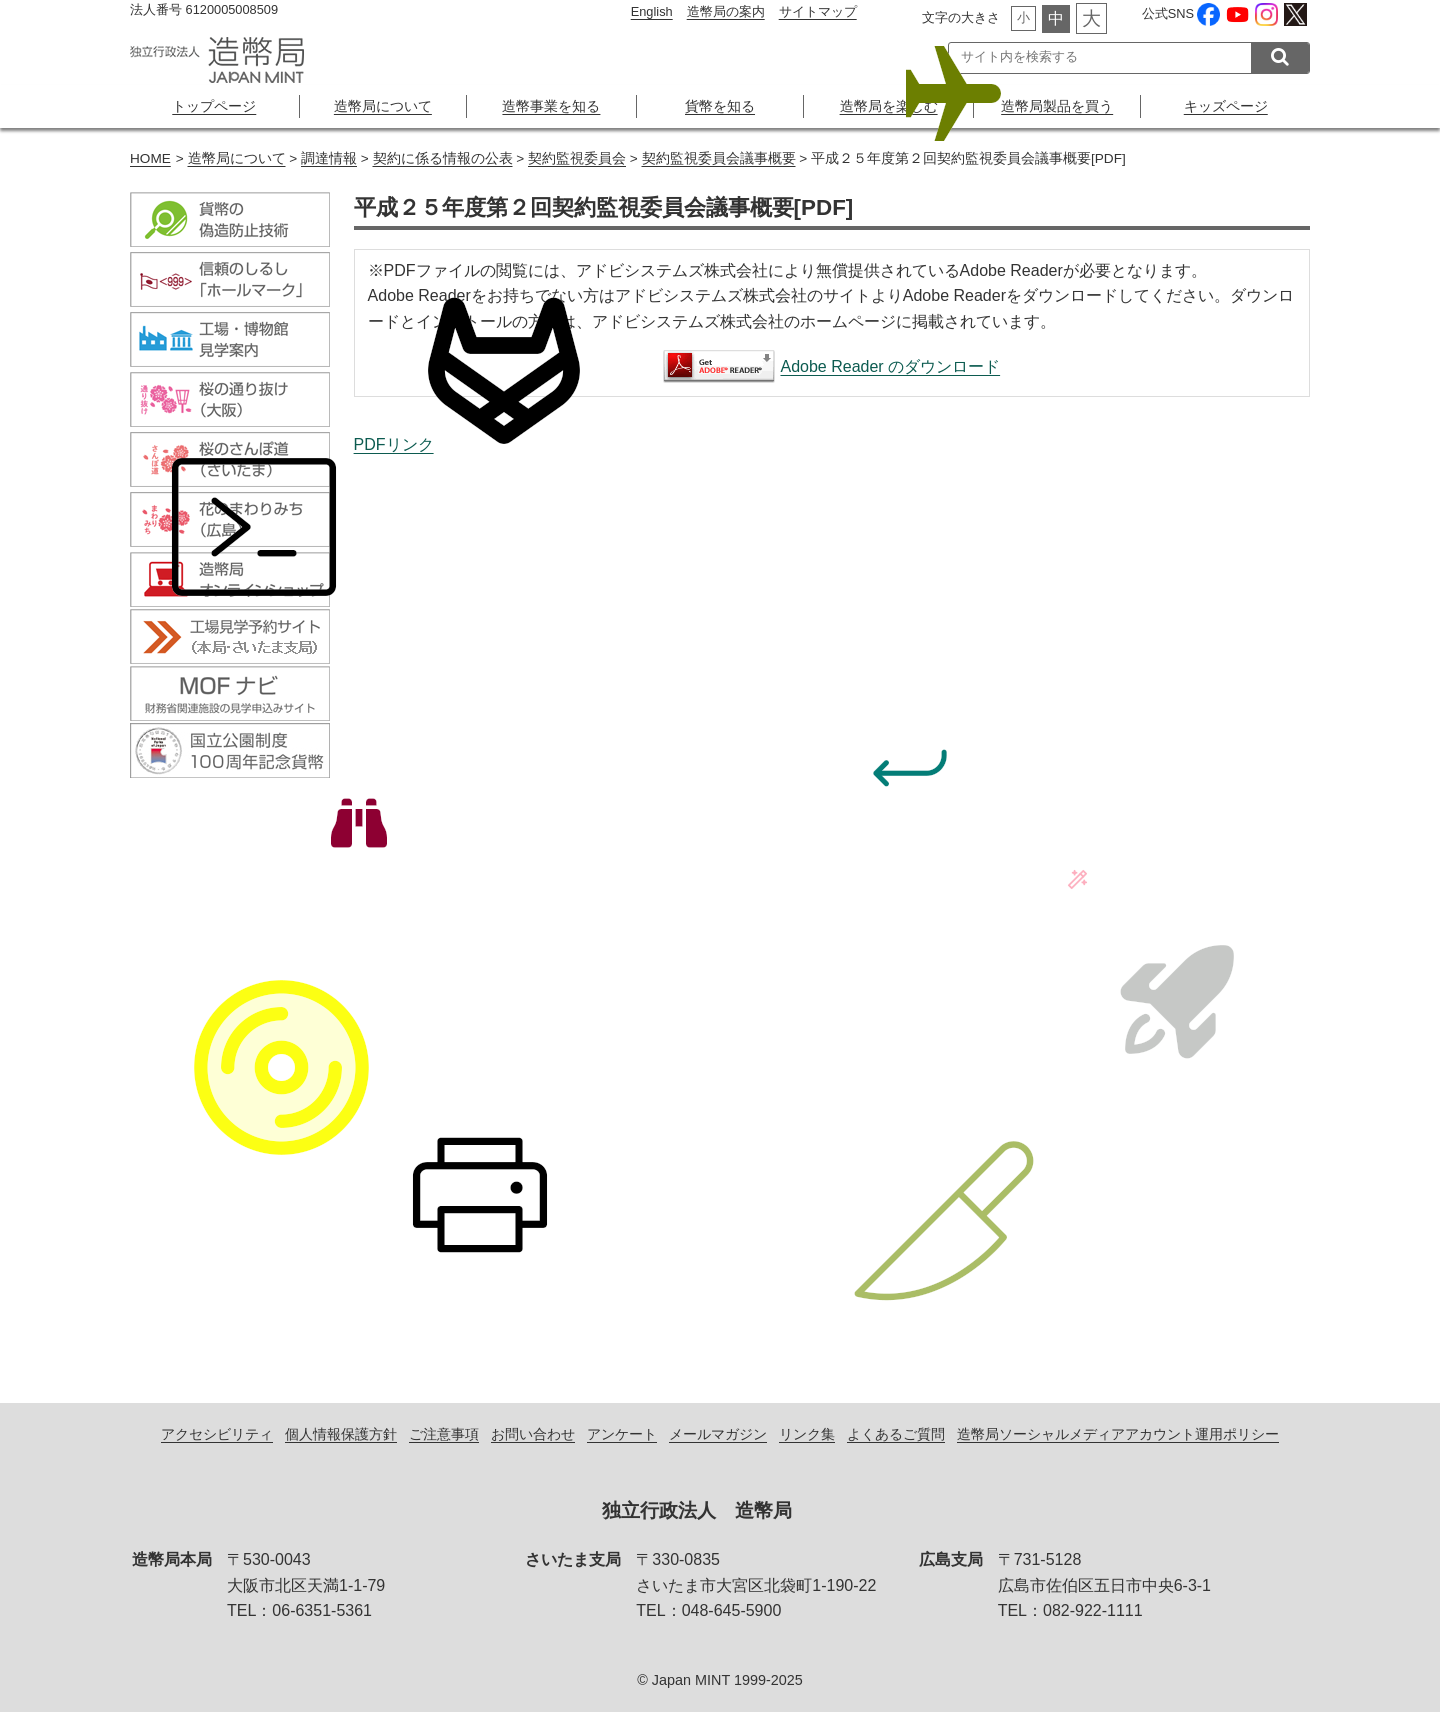  Describe the element at coordinates (254, 527) in the screenshot. I see `open command line terminal` at that location.